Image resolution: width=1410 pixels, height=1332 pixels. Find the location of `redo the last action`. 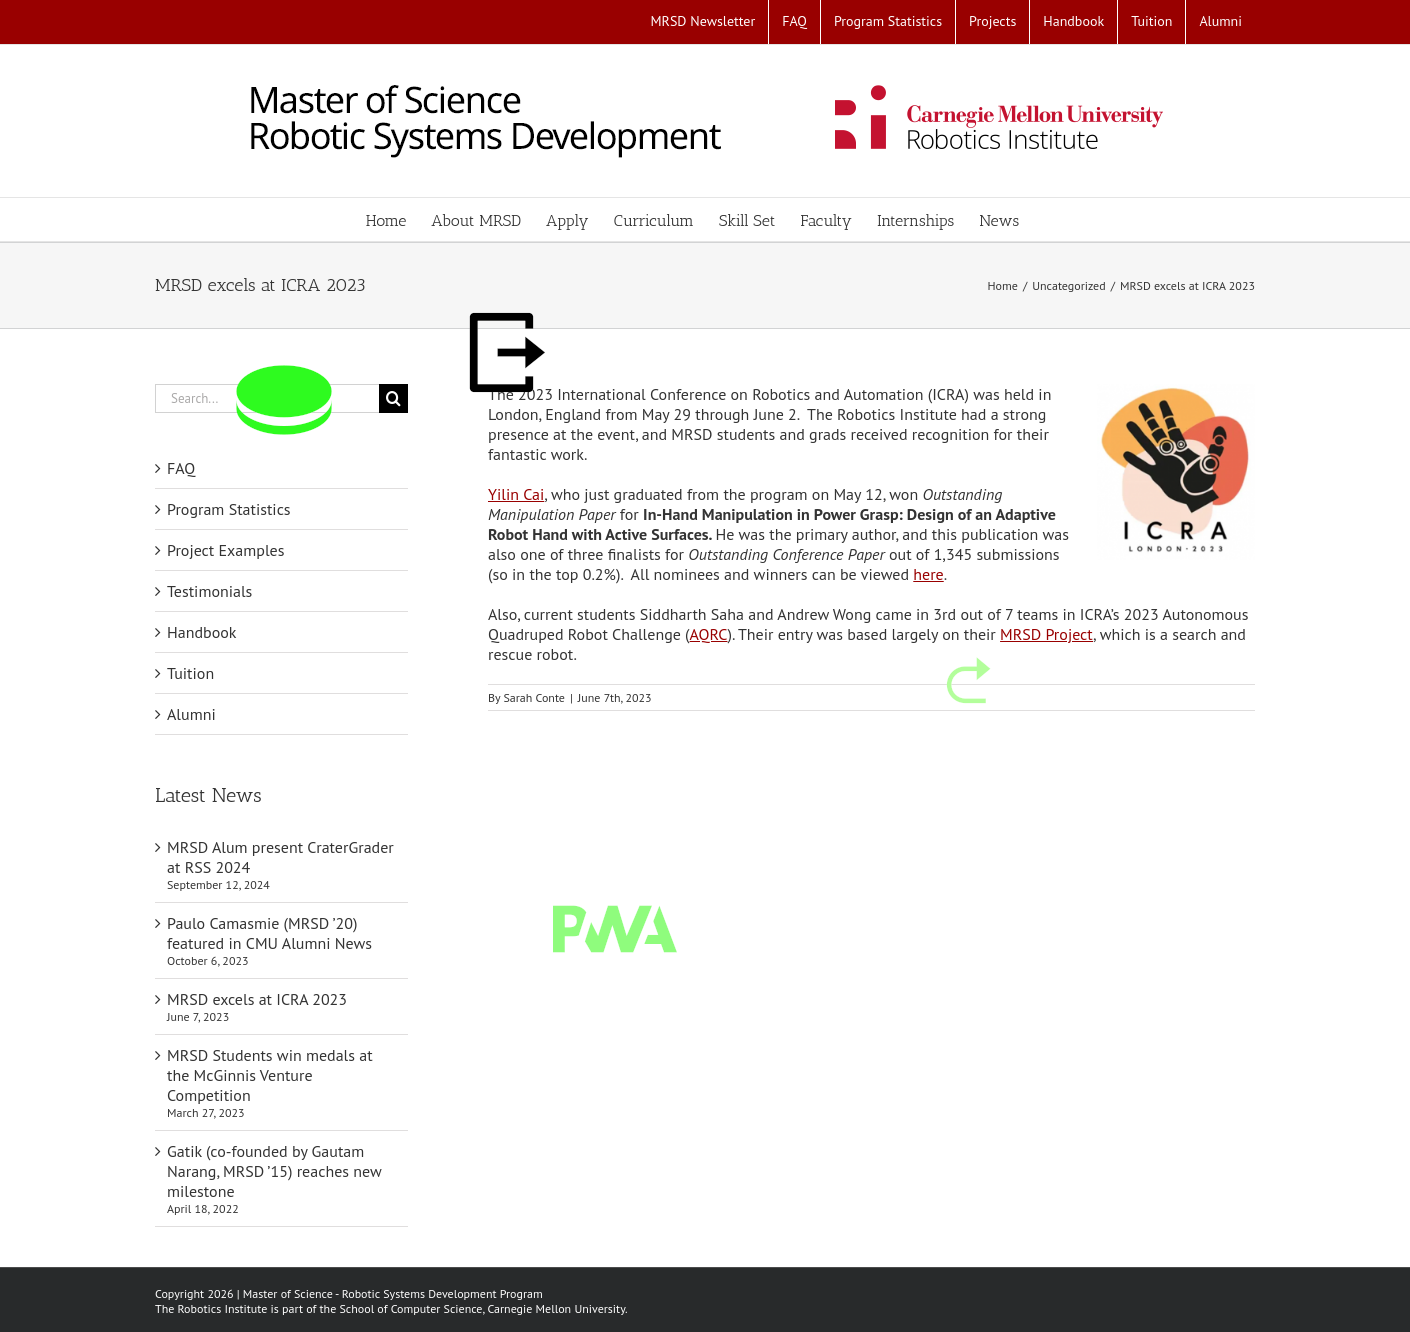

redo the last action is located at coordinates (967, 682).